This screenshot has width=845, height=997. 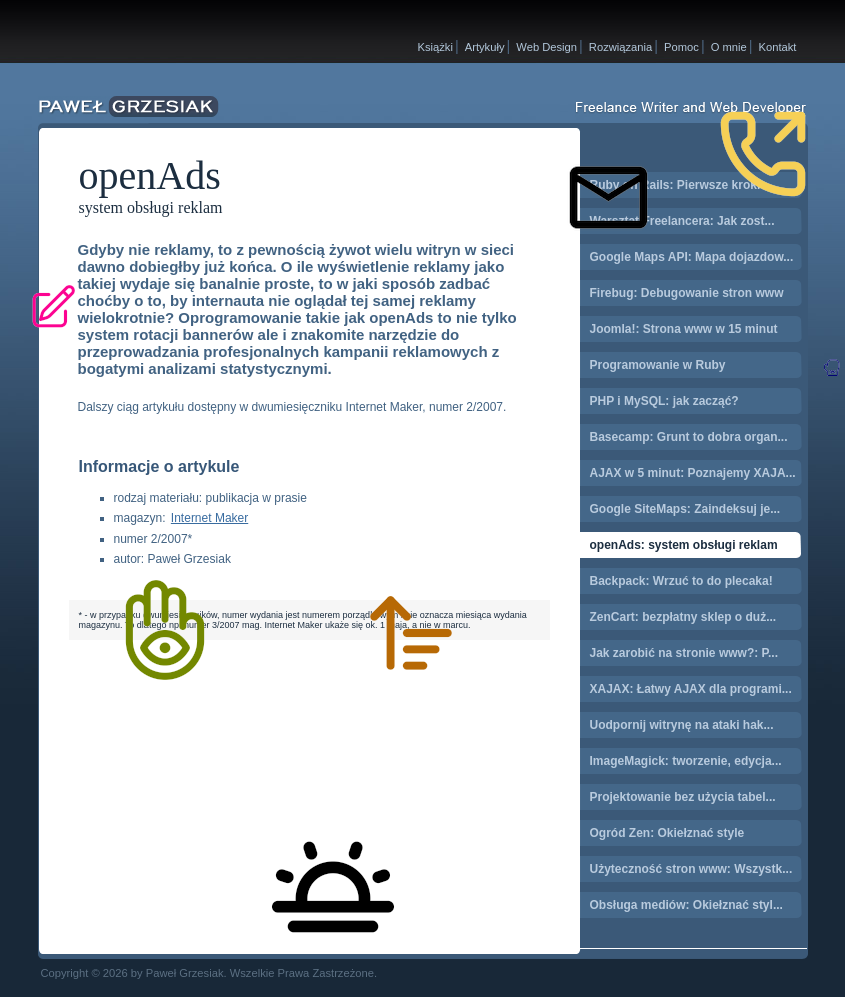 What do you see at coordinates (411, 633) in the screenshot?
I see `sort items in ascending order` at bounding box center [411, 633].